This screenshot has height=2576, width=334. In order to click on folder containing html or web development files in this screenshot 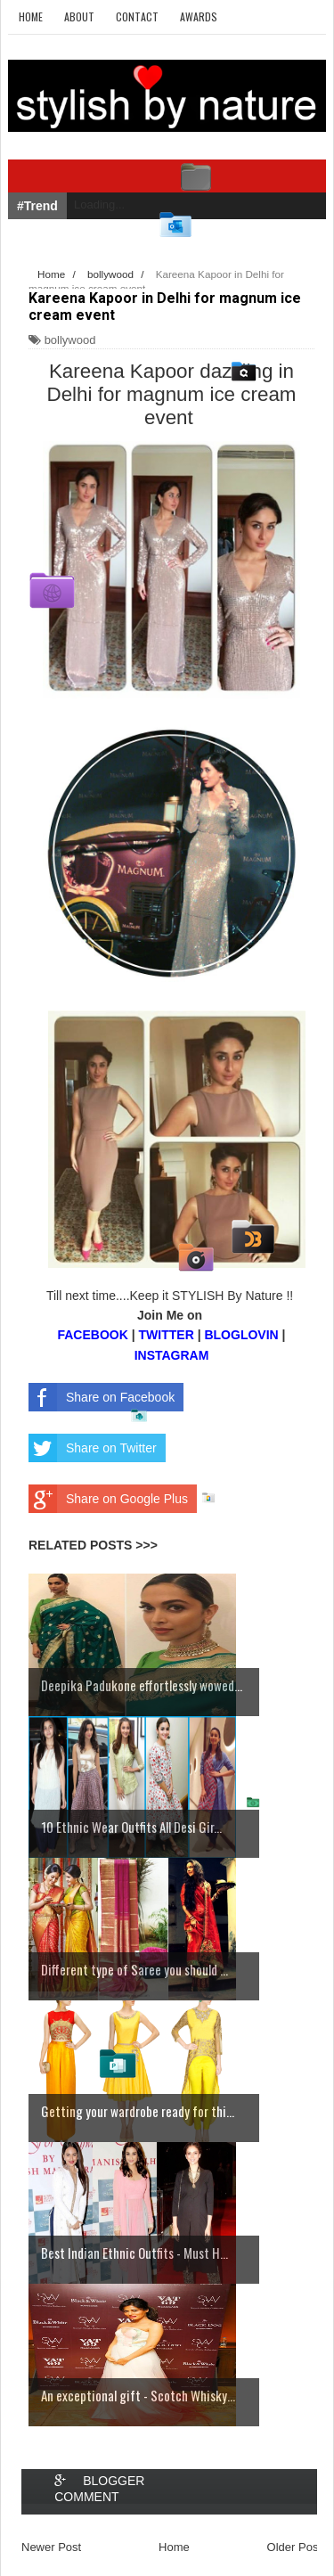, I will do `click(52, 590)`.